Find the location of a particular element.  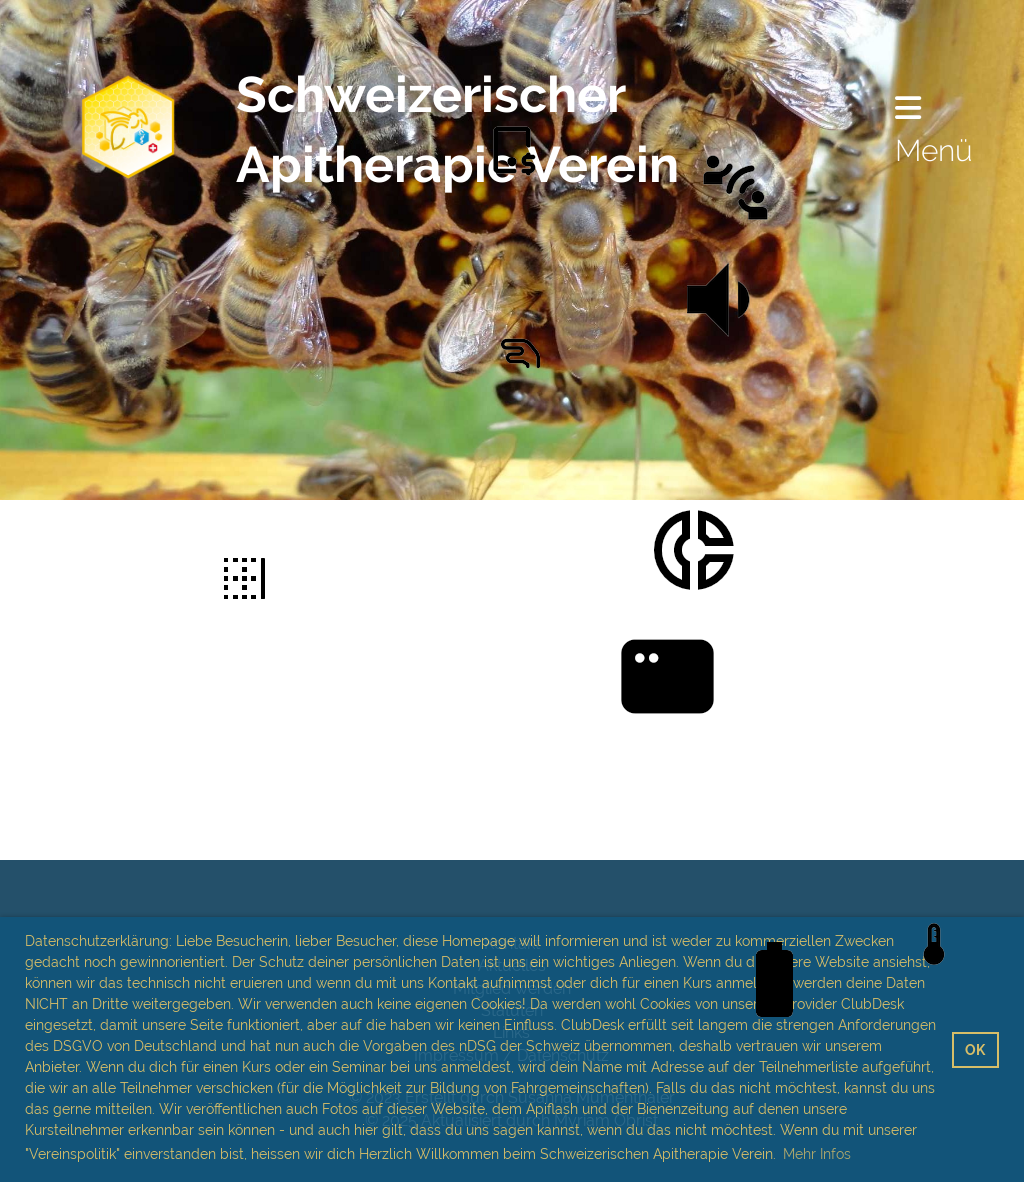

open application window is located at coordinates (667, 676).